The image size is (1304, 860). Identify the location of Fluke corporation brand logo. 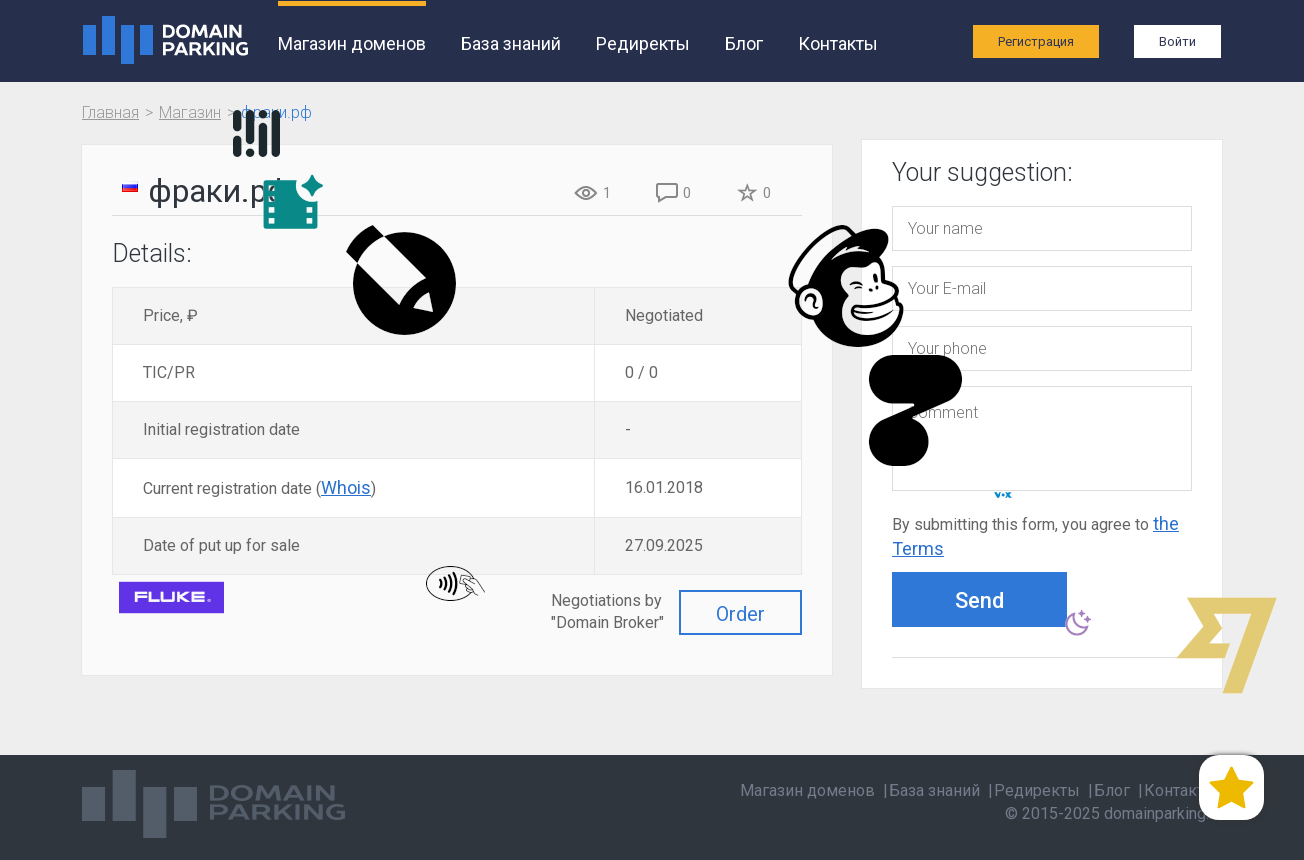
(171, 597).